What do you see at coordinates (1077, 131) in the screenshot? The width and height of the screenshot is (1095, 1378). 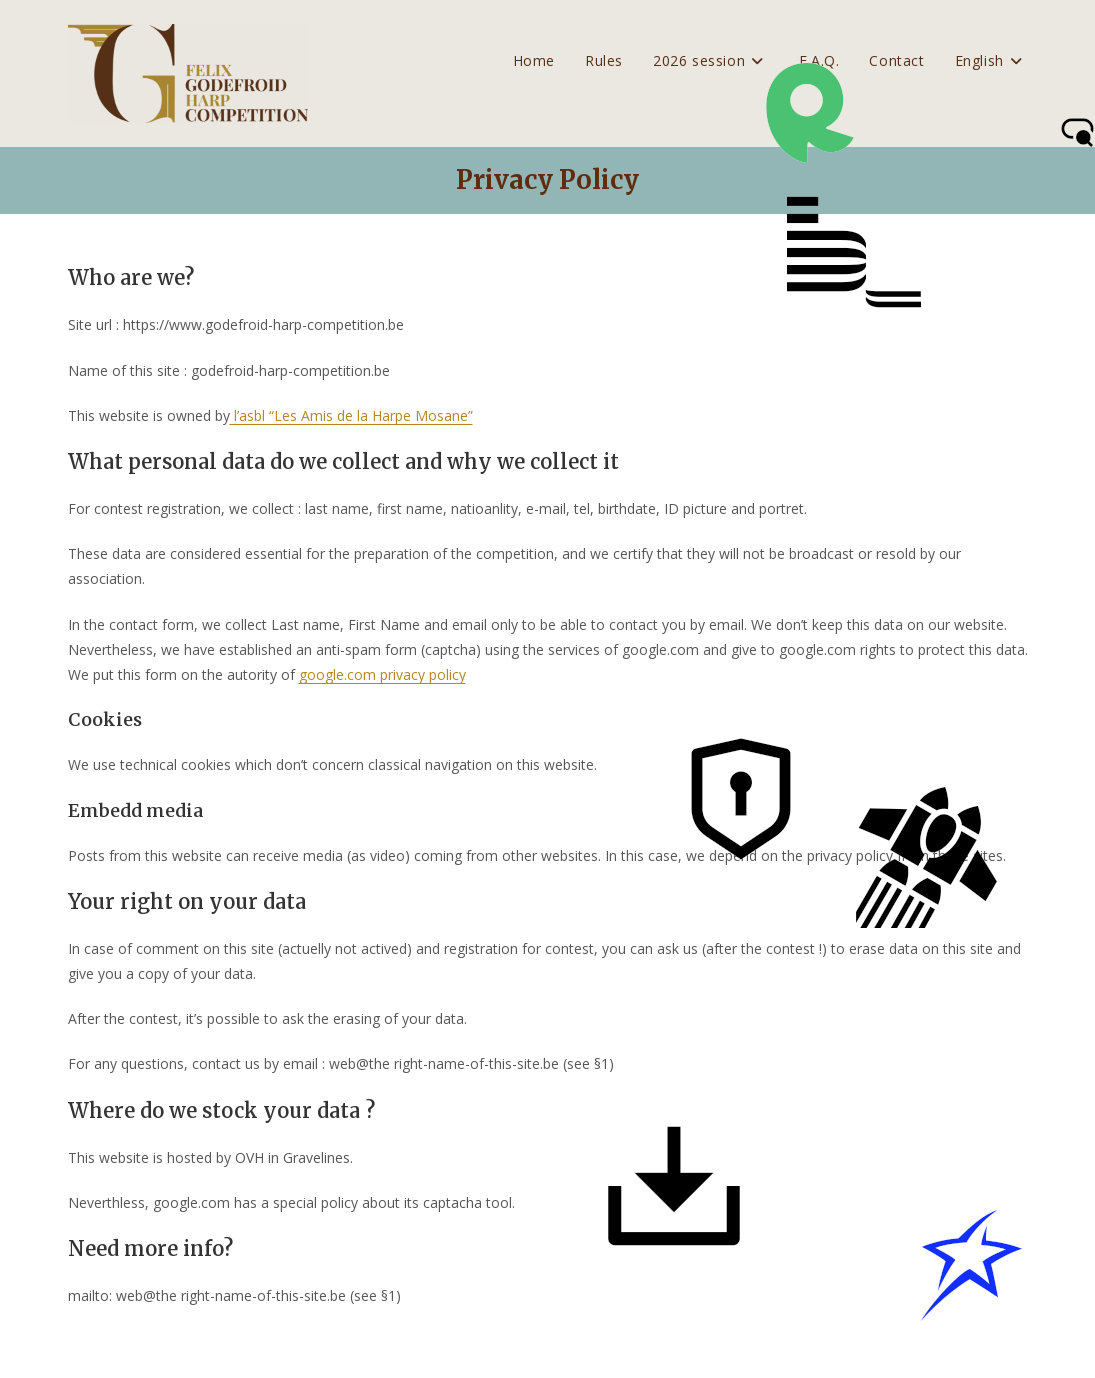 I see `access search engine optimization tools` at bounding box center [1077, 131].